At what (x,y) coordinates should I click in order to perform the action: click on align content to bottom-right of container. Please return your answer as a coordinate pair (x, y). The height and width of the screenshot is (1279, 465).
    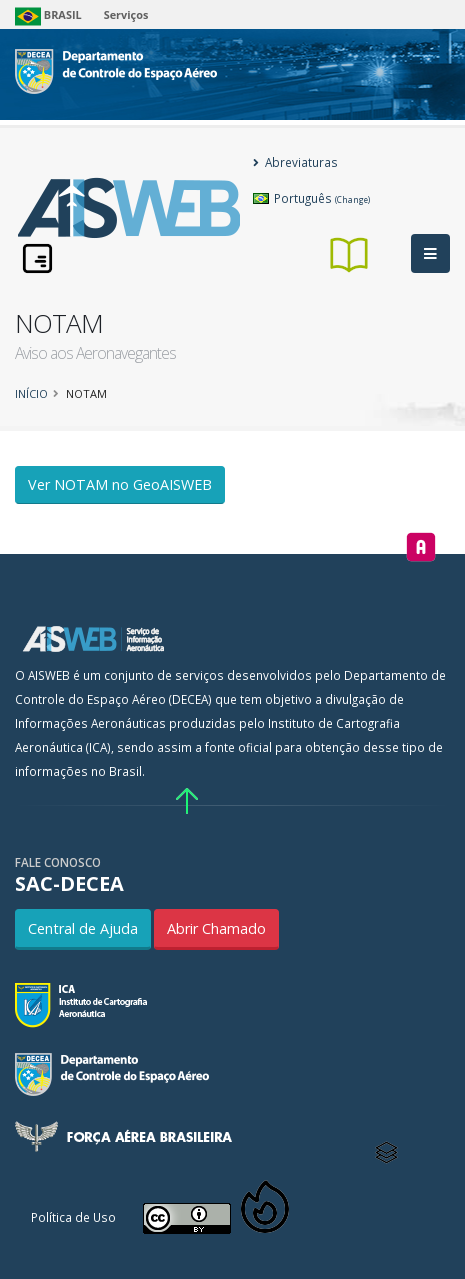
    Looking at the image, I should click on (37, 258).